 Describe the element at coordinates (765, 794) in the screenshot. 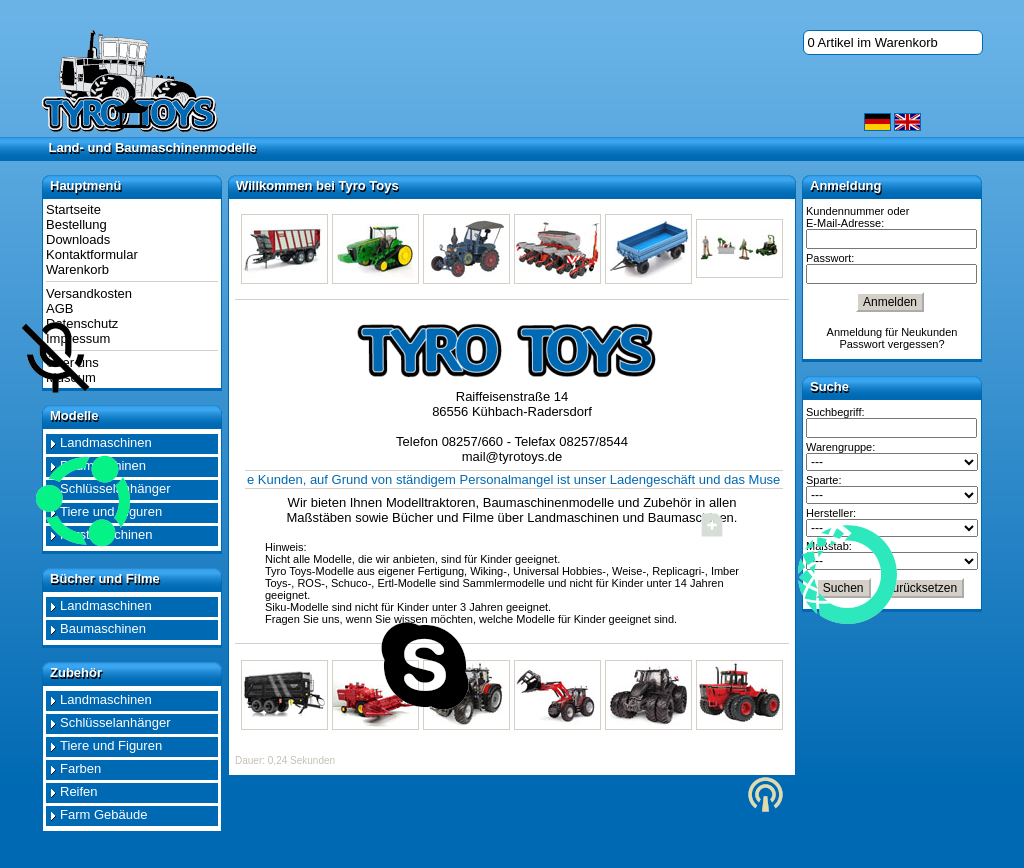

I see `indicates network or signal strength` at that location.